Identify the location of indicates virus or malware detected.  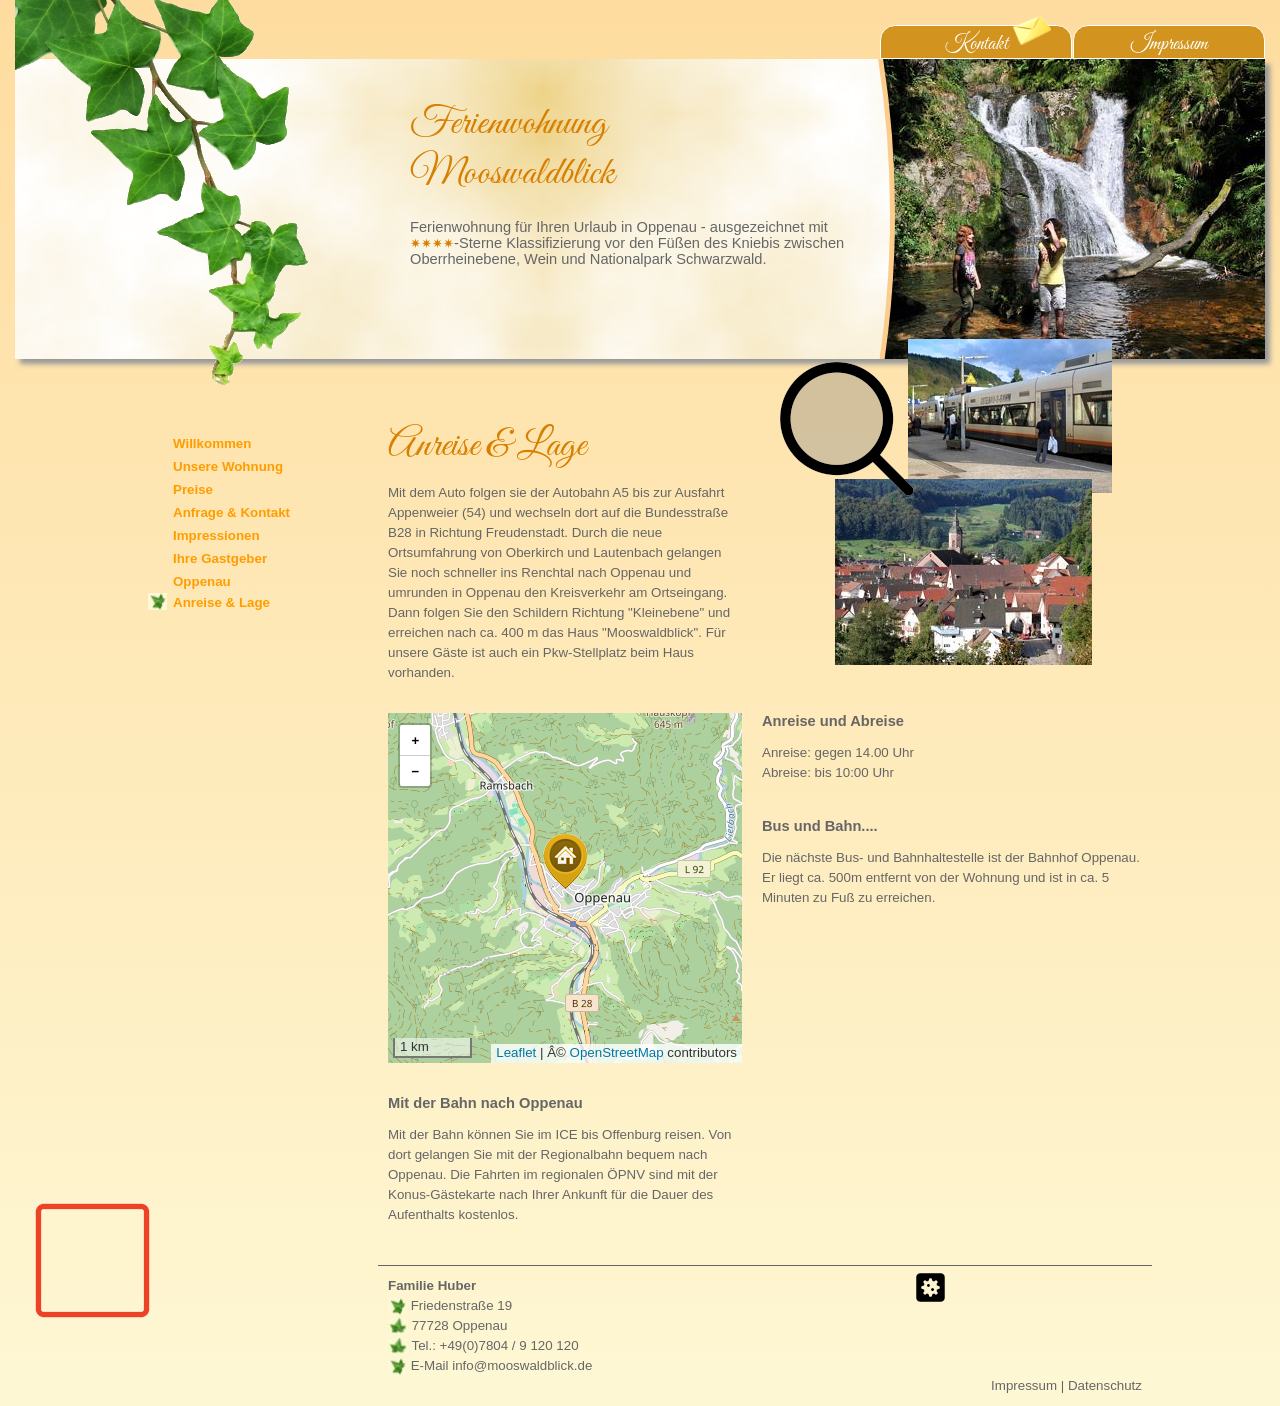
(930, 1287).